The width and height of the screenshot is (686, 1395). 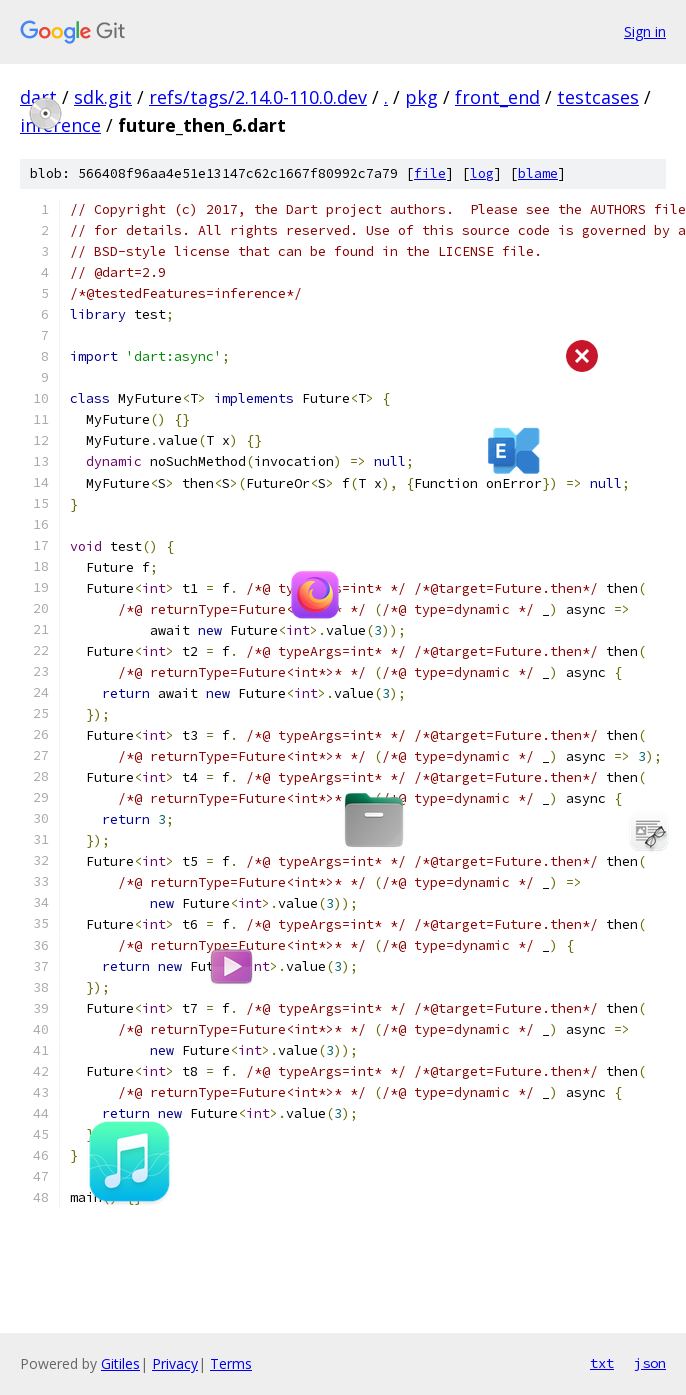 I want to click on open media player application, so click(x=231, y=966).